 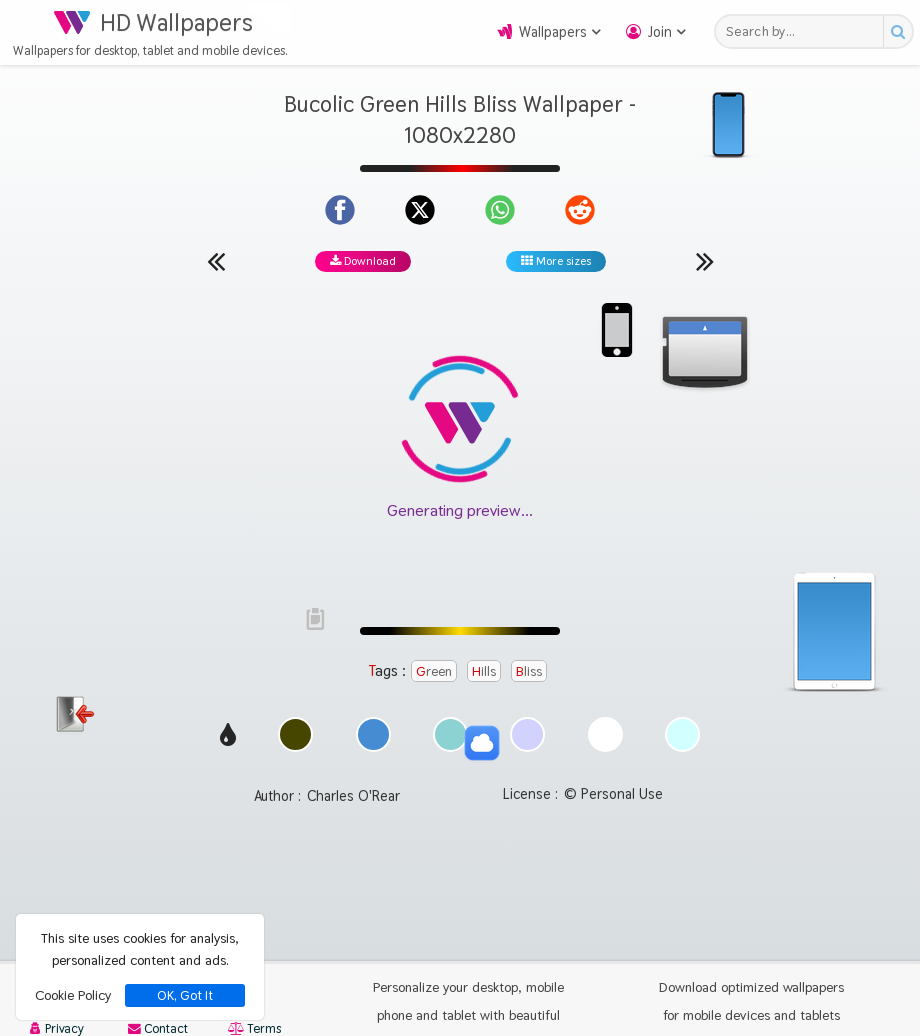 What do you see at coordinates (75, 714) in the screenshot?
I see `exit or close the application` at bounding box center [75, 714].